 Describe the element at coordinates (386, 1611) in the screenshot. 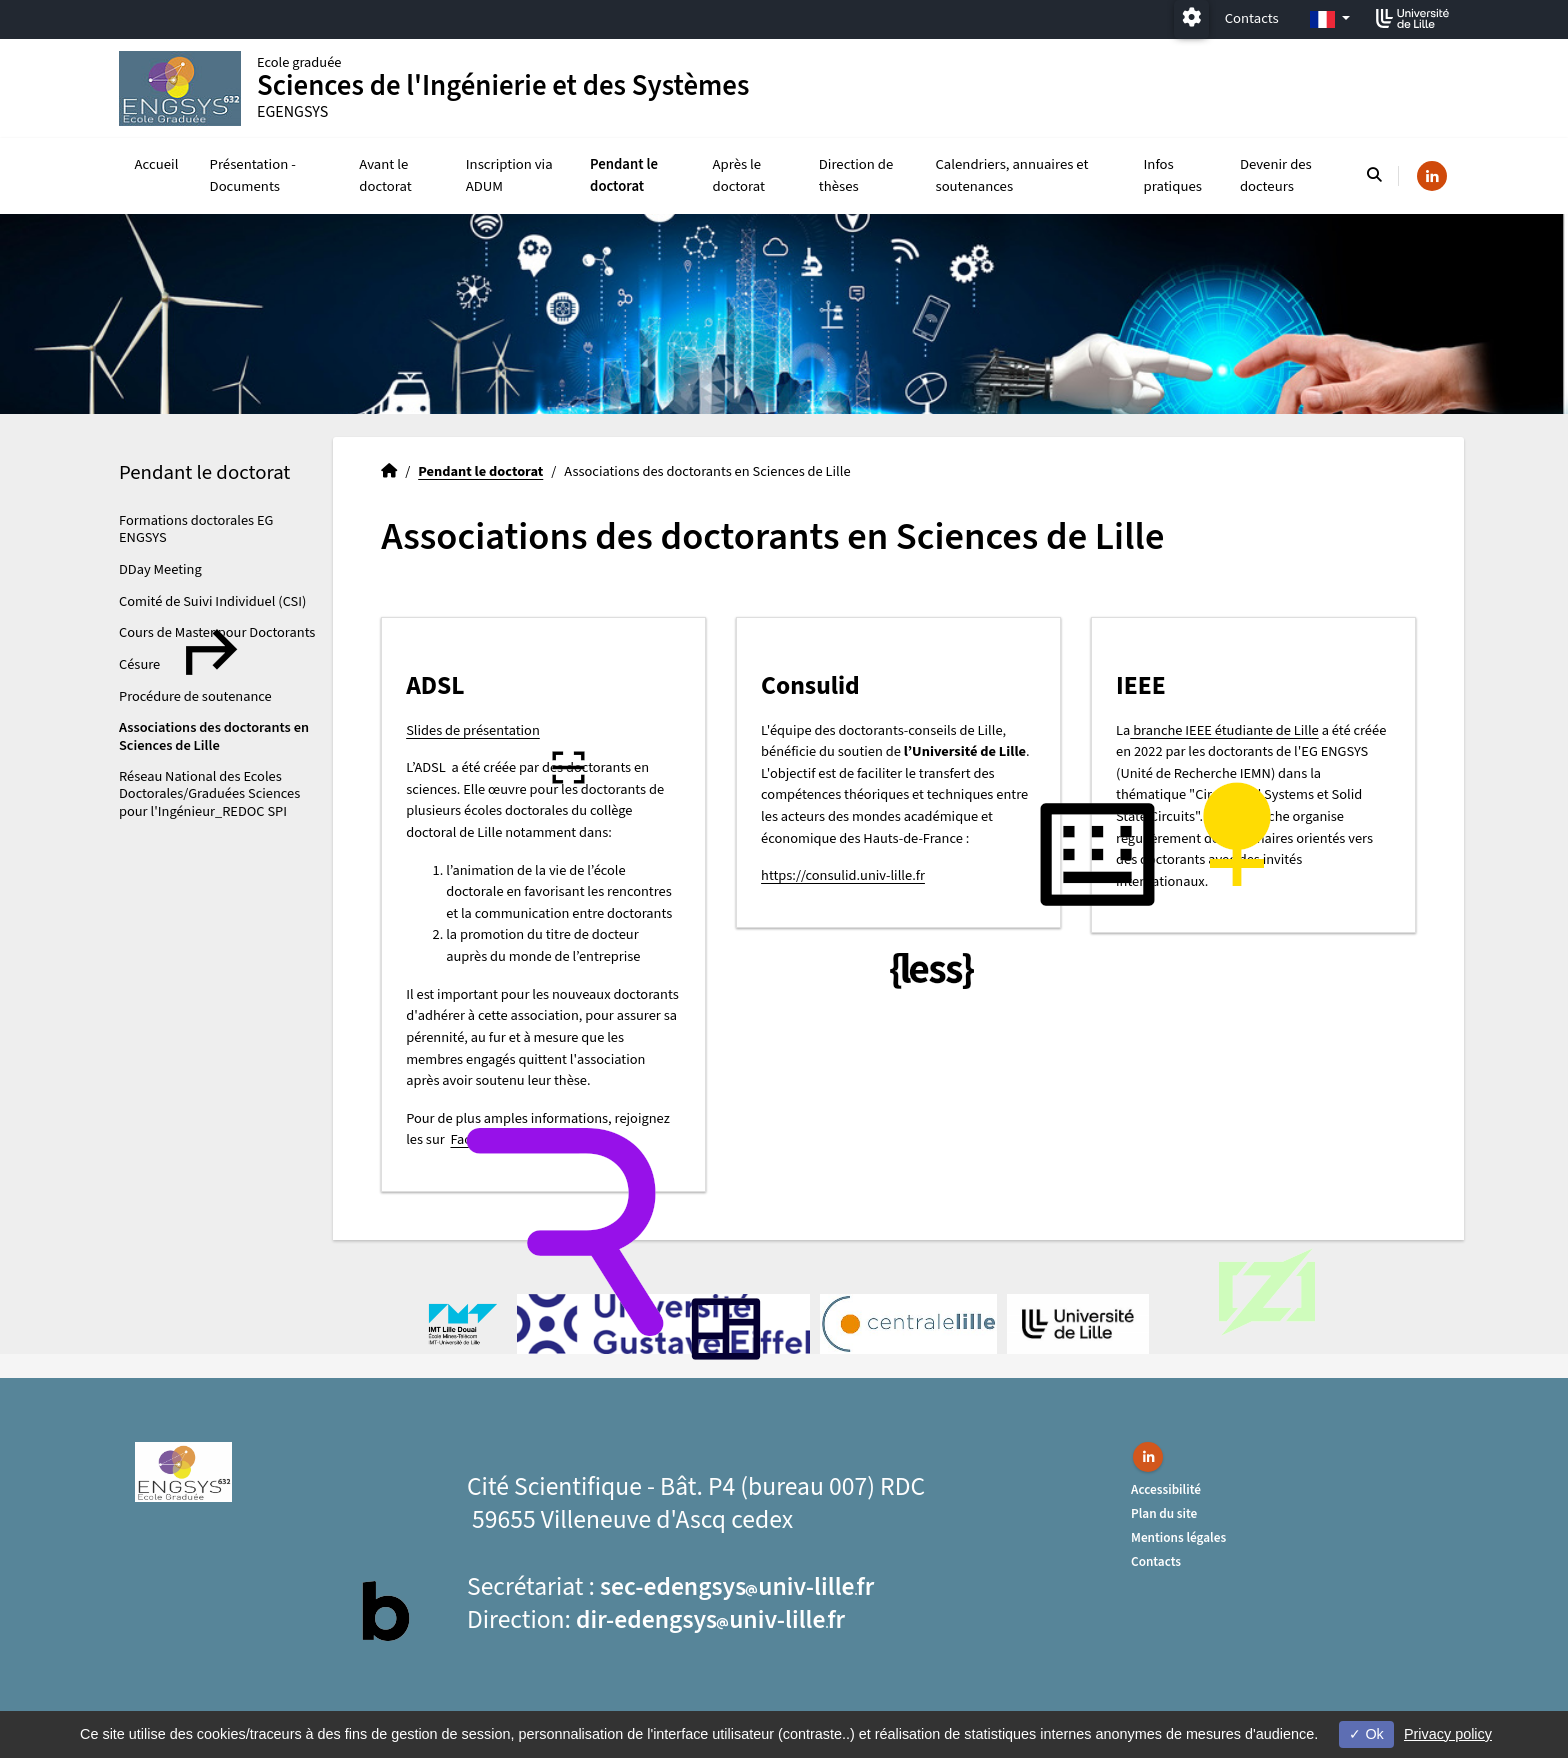

I see `bricks website builder logo` at that location.